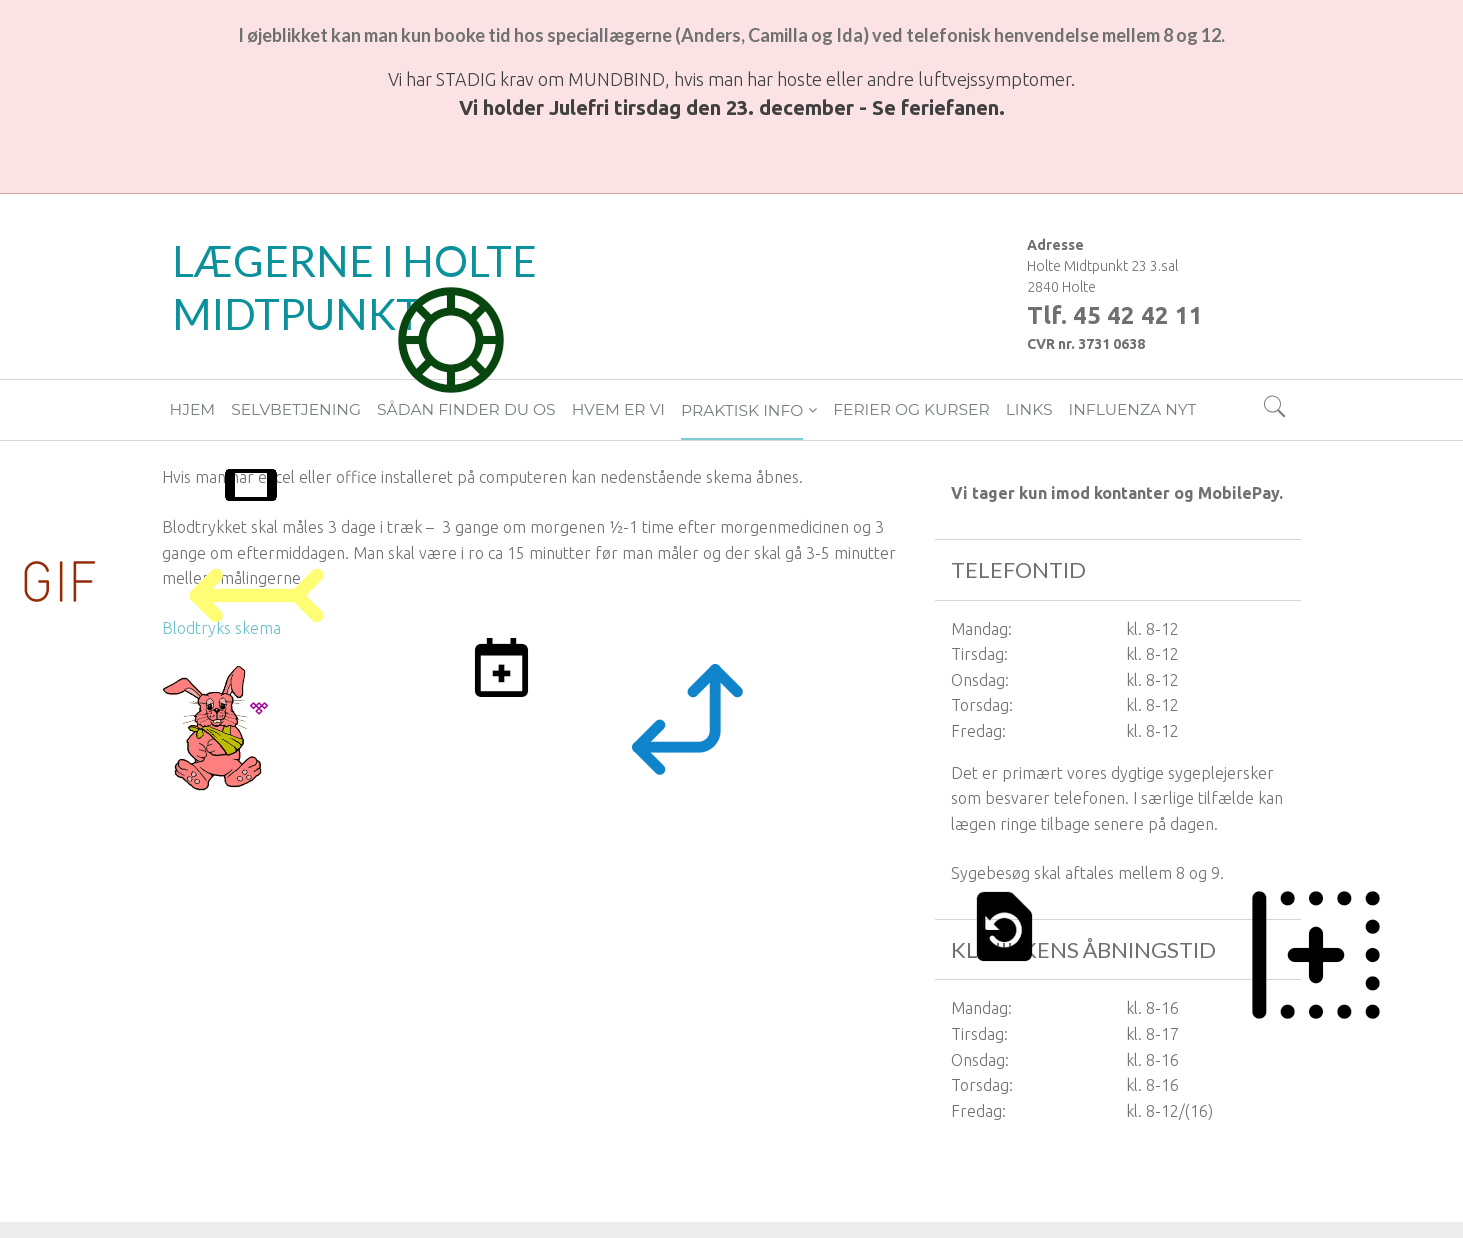  What do you see at coordinates (58, 581) in the screenshot?
I see `insert a gif into your message` at bounding box center [58, 581].